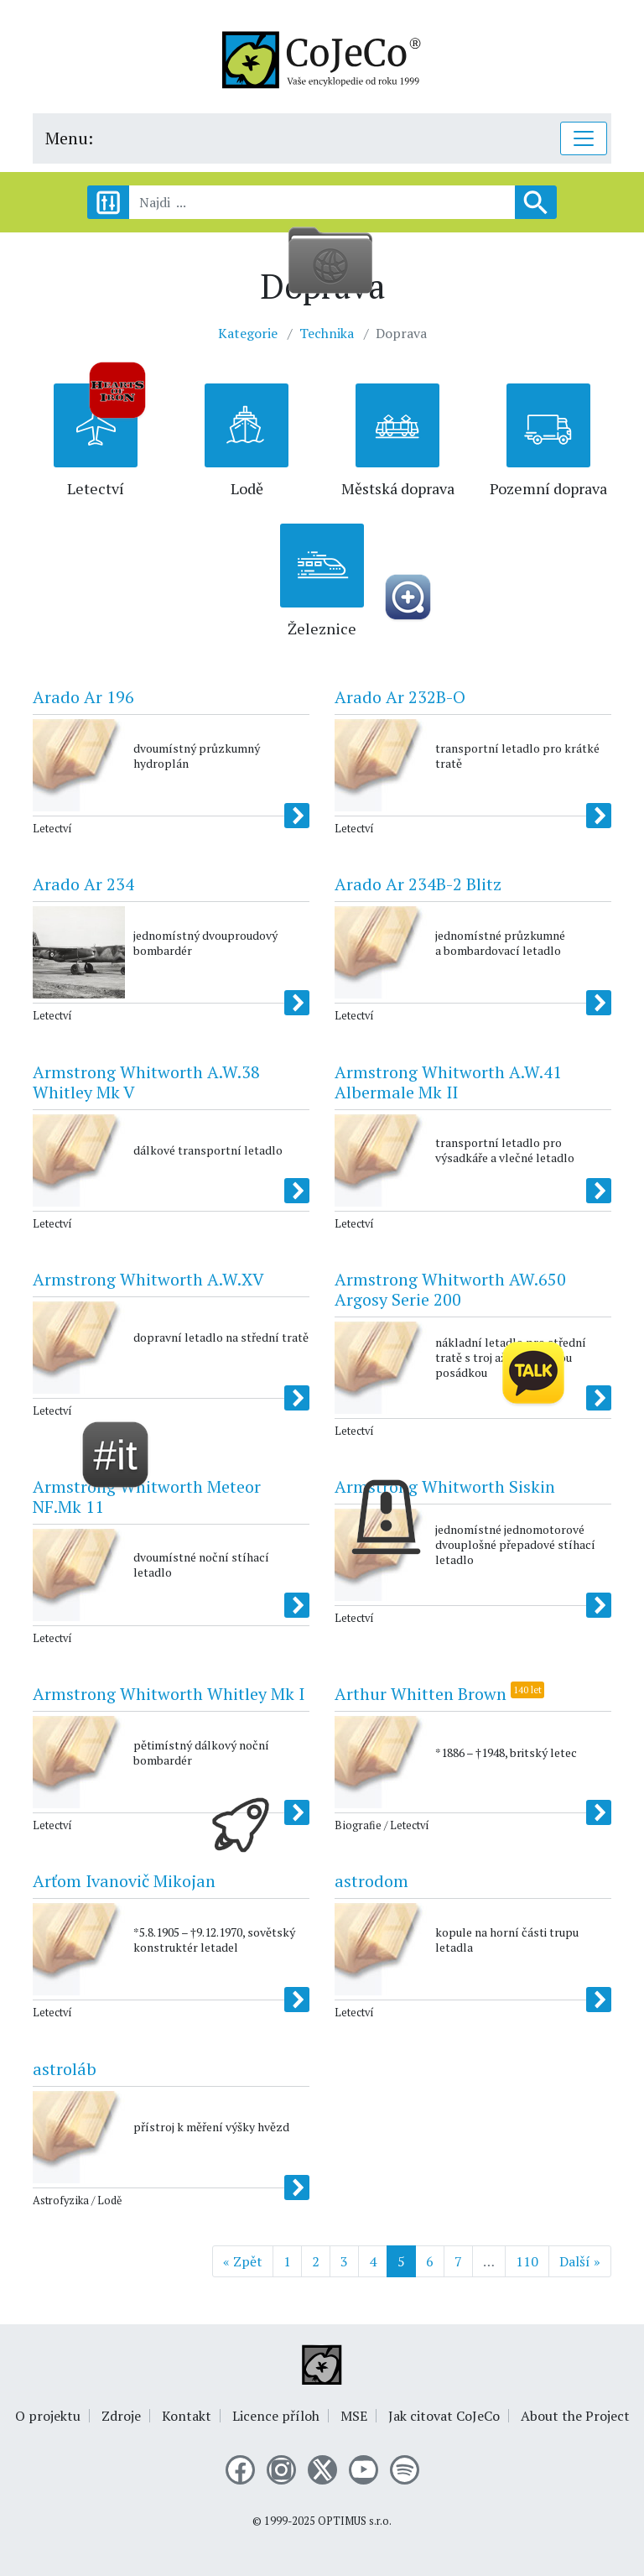 The image size is (644, 2576). What do you see at coordinates (330, 260) in the screenshot?
I see `folder containing html or web files` at bounding box center [330, 260].